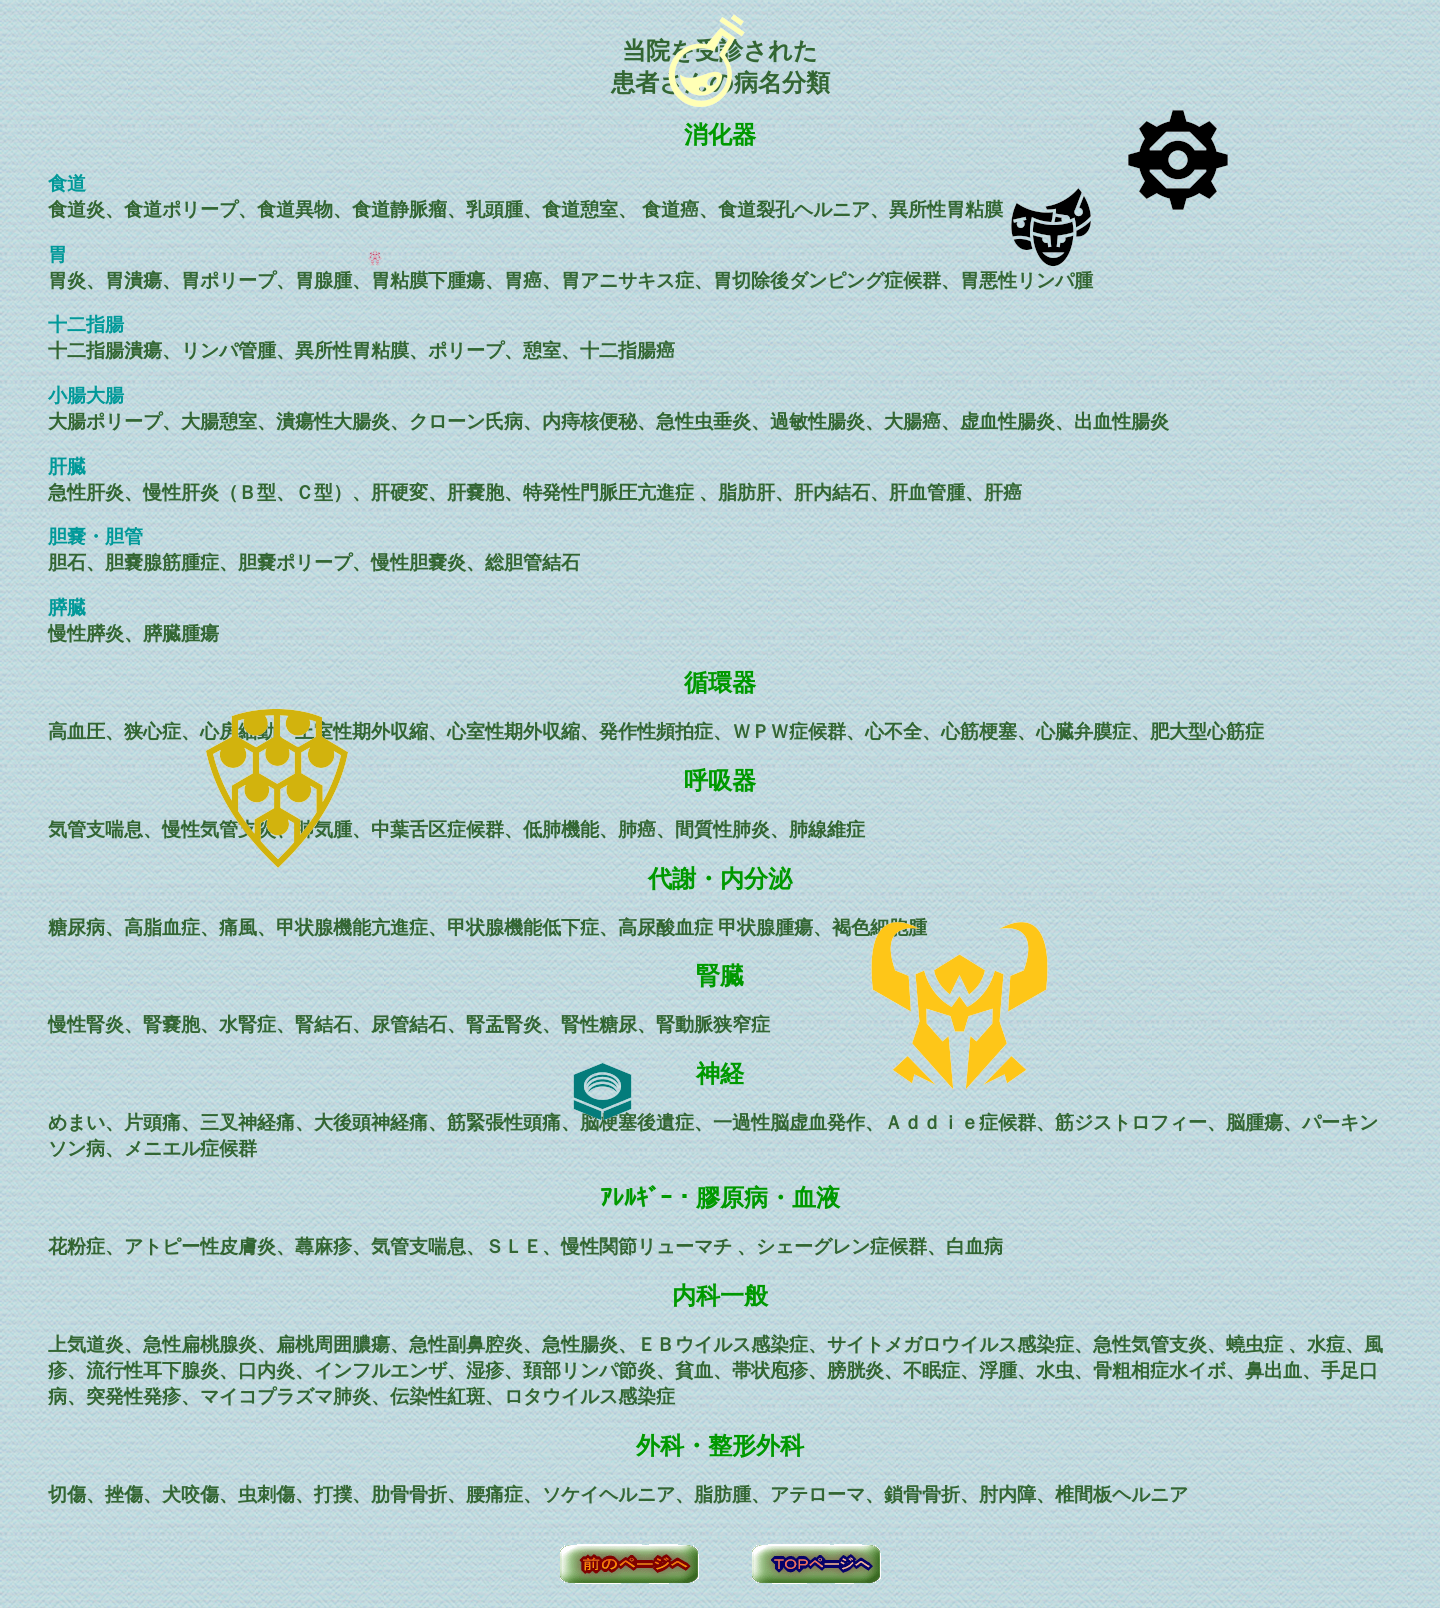 Image resolution: width=1440 pixels, height=1608 pixels. What do you see at coordinates (375, 258) in the screenshot?
I see `access robot or mech character selection` at bounding box center [375, 258].